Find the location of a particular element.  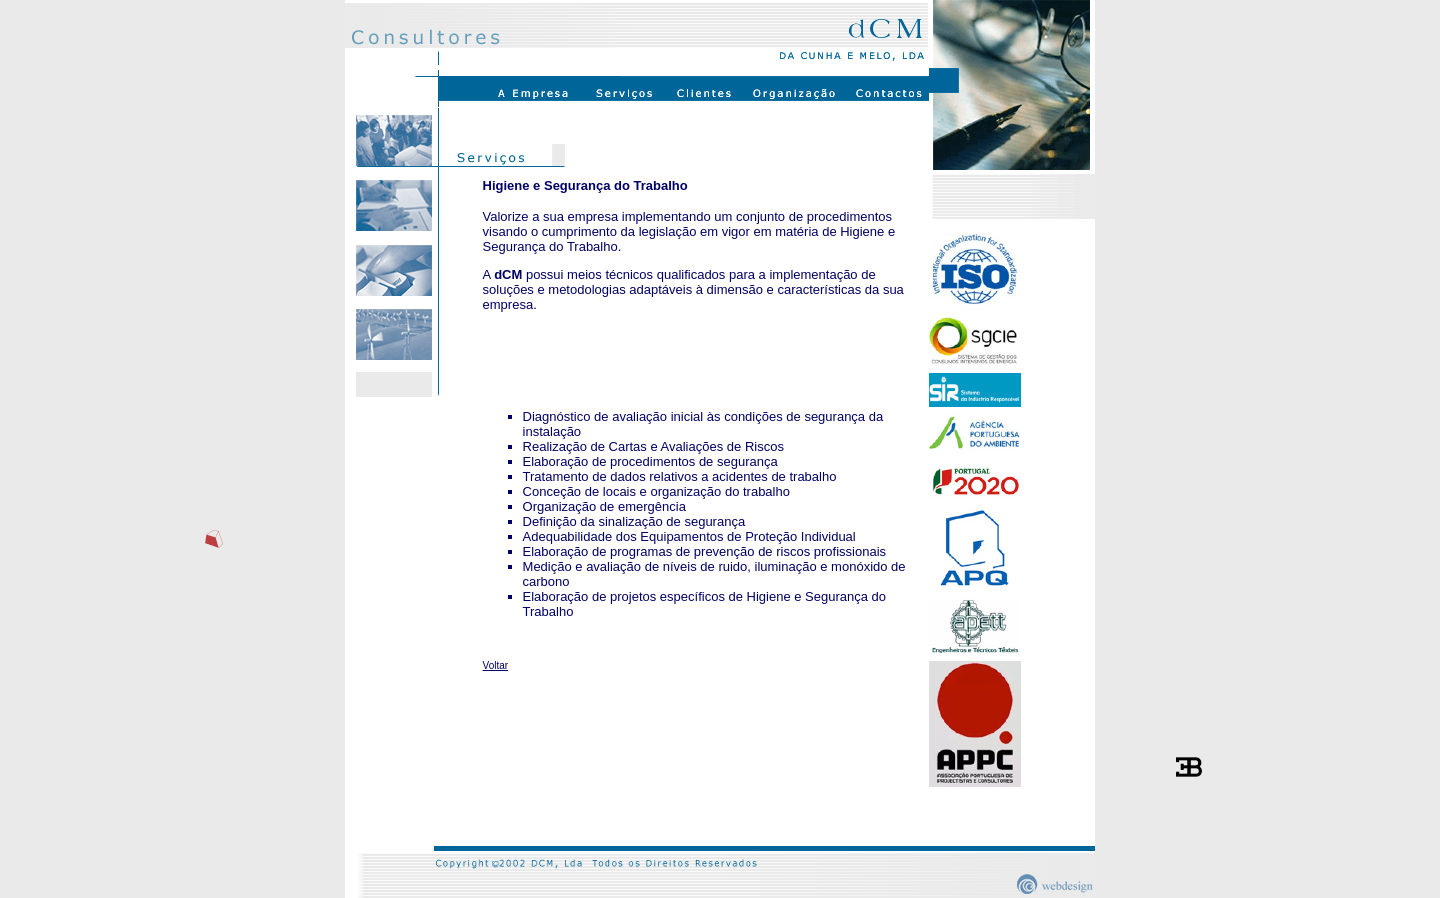

gurobi optimization software logo is located at coordinates (214, 539).